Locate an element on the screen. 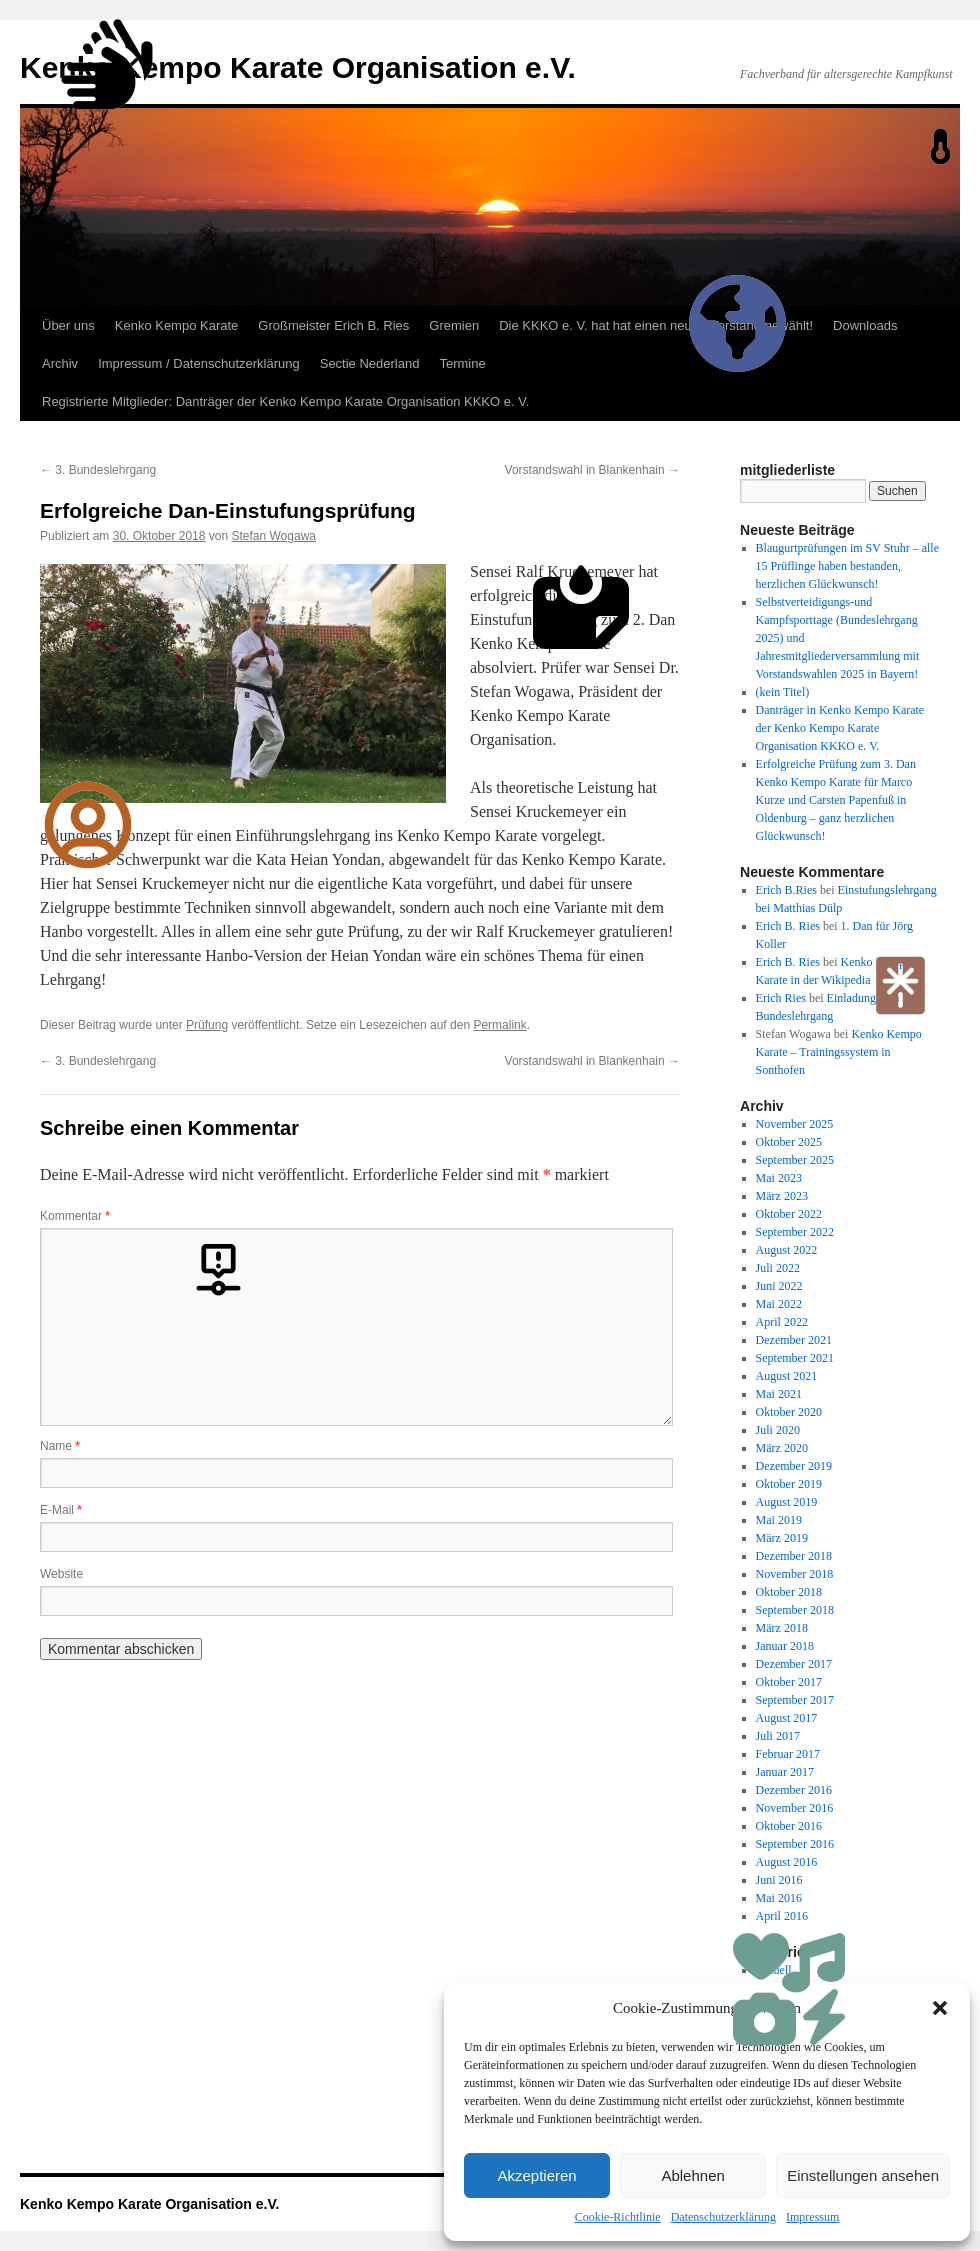 This screenshot has width=980, height=2251. open linktree profile is located at coordinates (900, 985).